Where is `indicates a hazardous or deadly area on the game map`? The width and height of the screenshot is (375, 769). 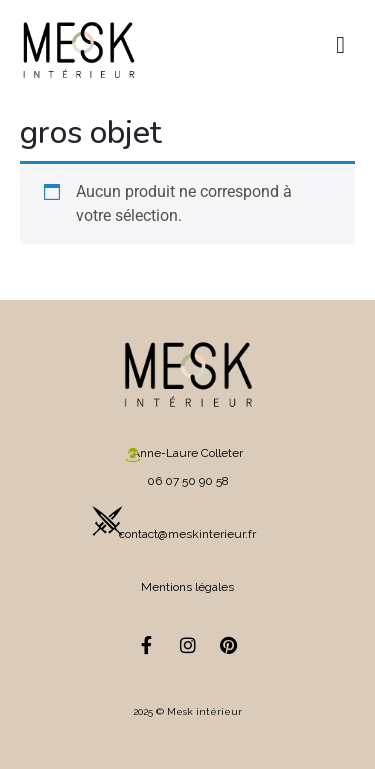 indicates a hazardous or deadly area on the game map is located at coordinates (133, 455).